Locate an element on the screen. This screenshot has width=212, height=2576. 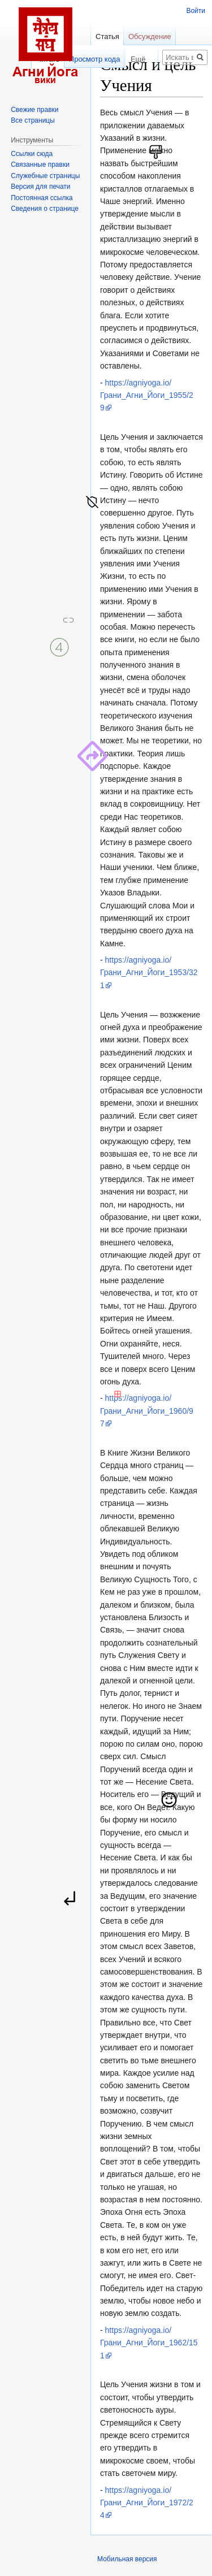
add an emoji or reaction is located at coordinates (169, 1800).